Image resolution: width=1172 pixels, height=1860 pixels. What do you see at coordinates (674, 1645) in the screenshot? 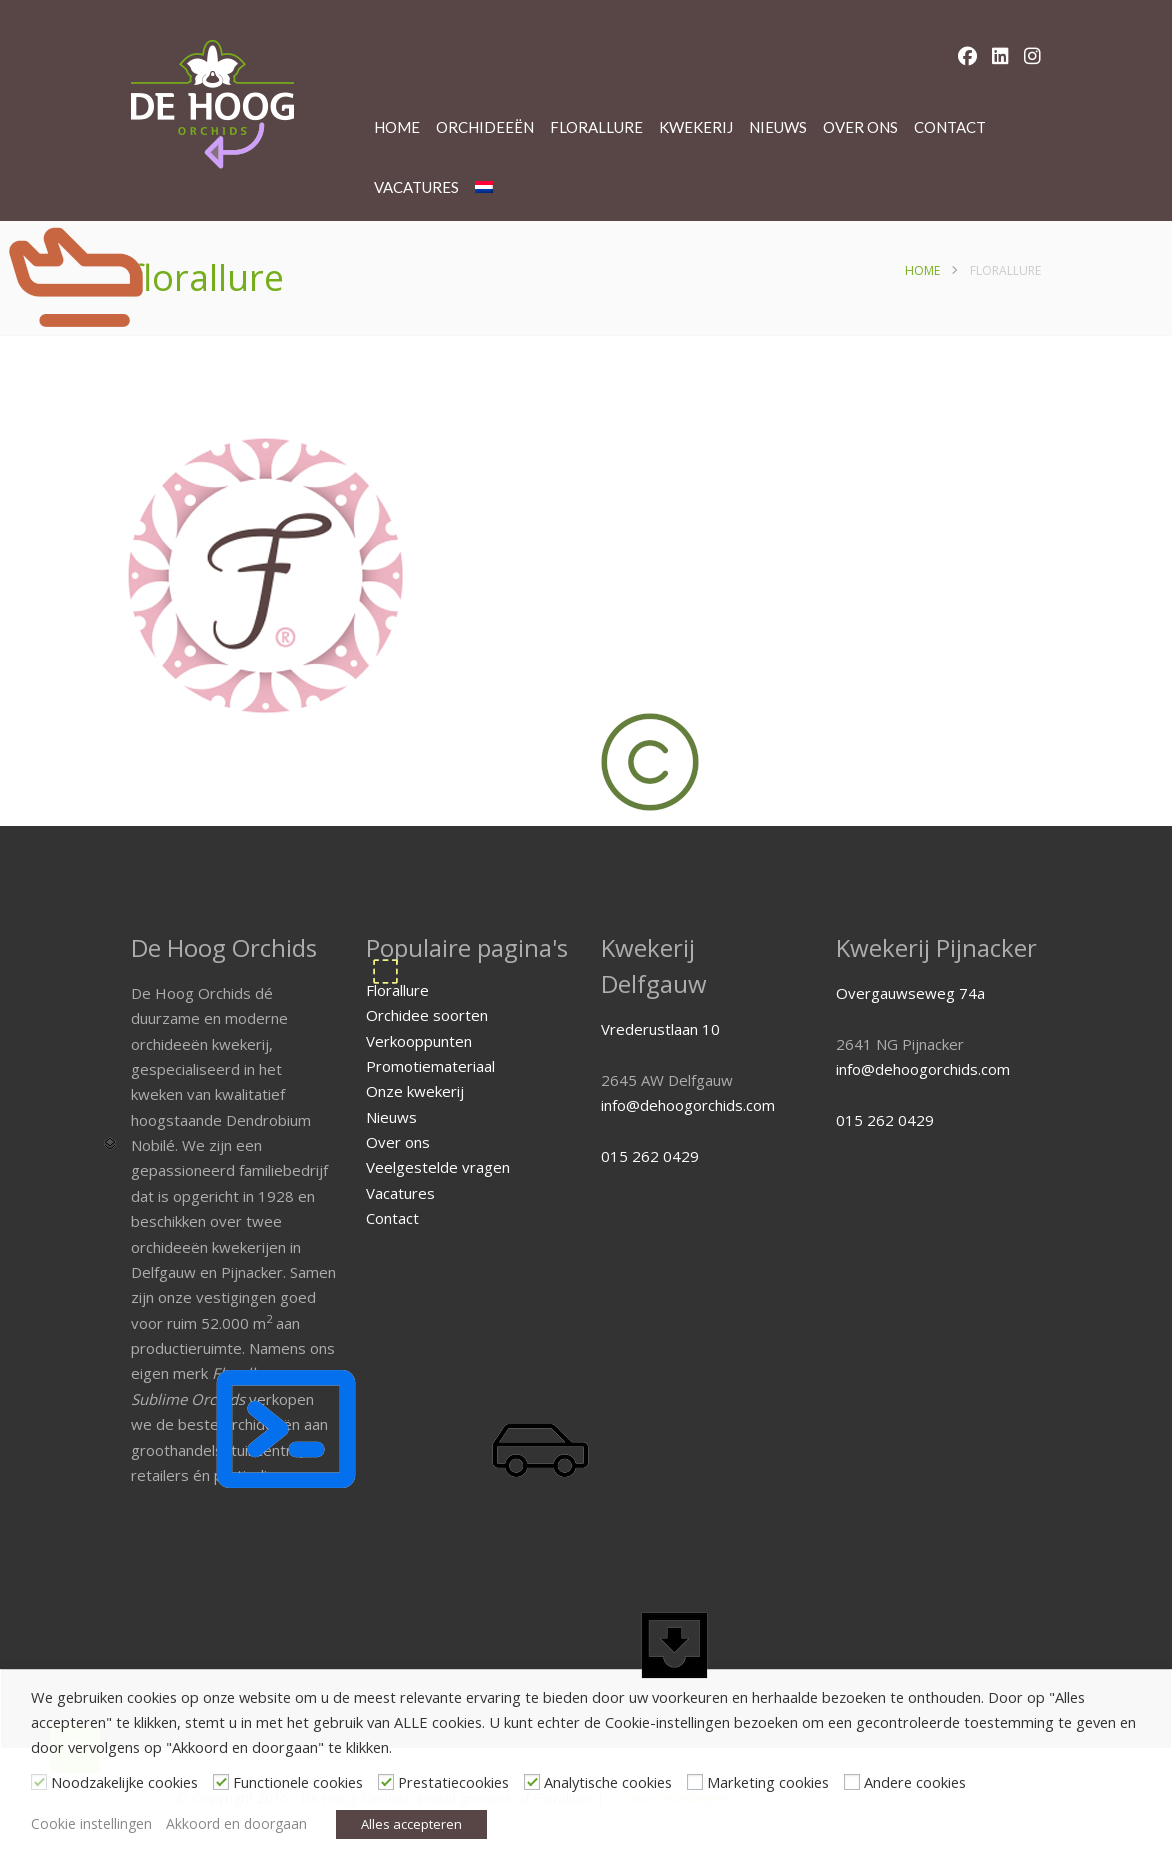
I see `move message to inbox` at bounding box center [674, 1645].